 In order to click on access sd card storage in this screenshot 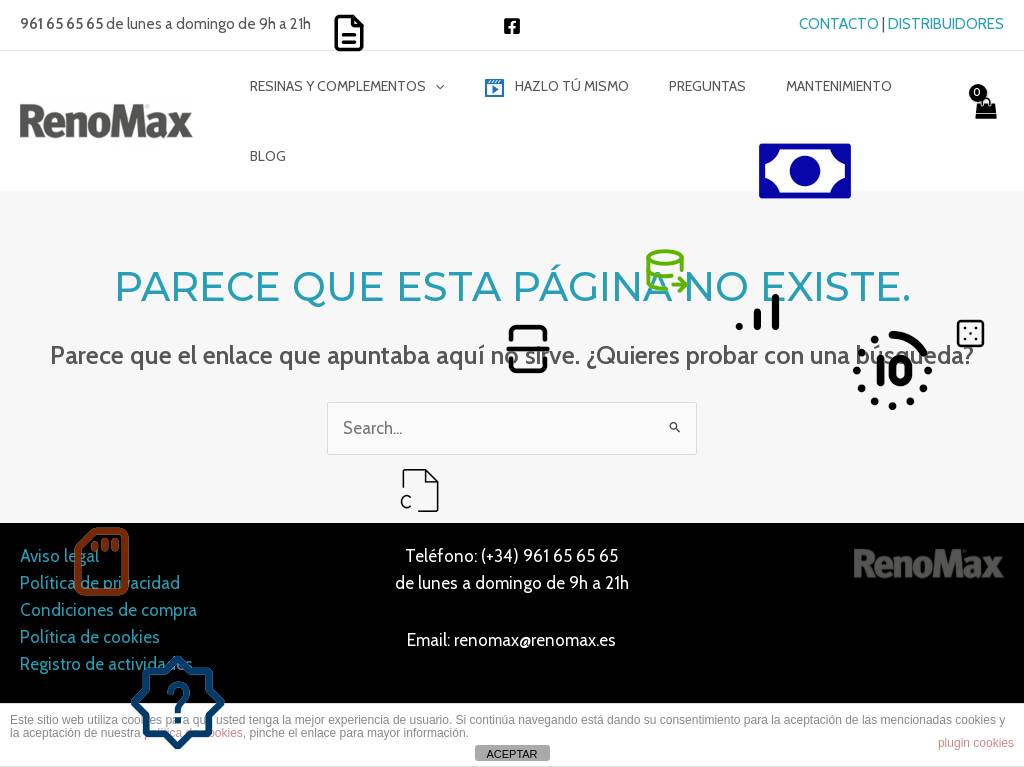, I will do `click(101, 561)`.